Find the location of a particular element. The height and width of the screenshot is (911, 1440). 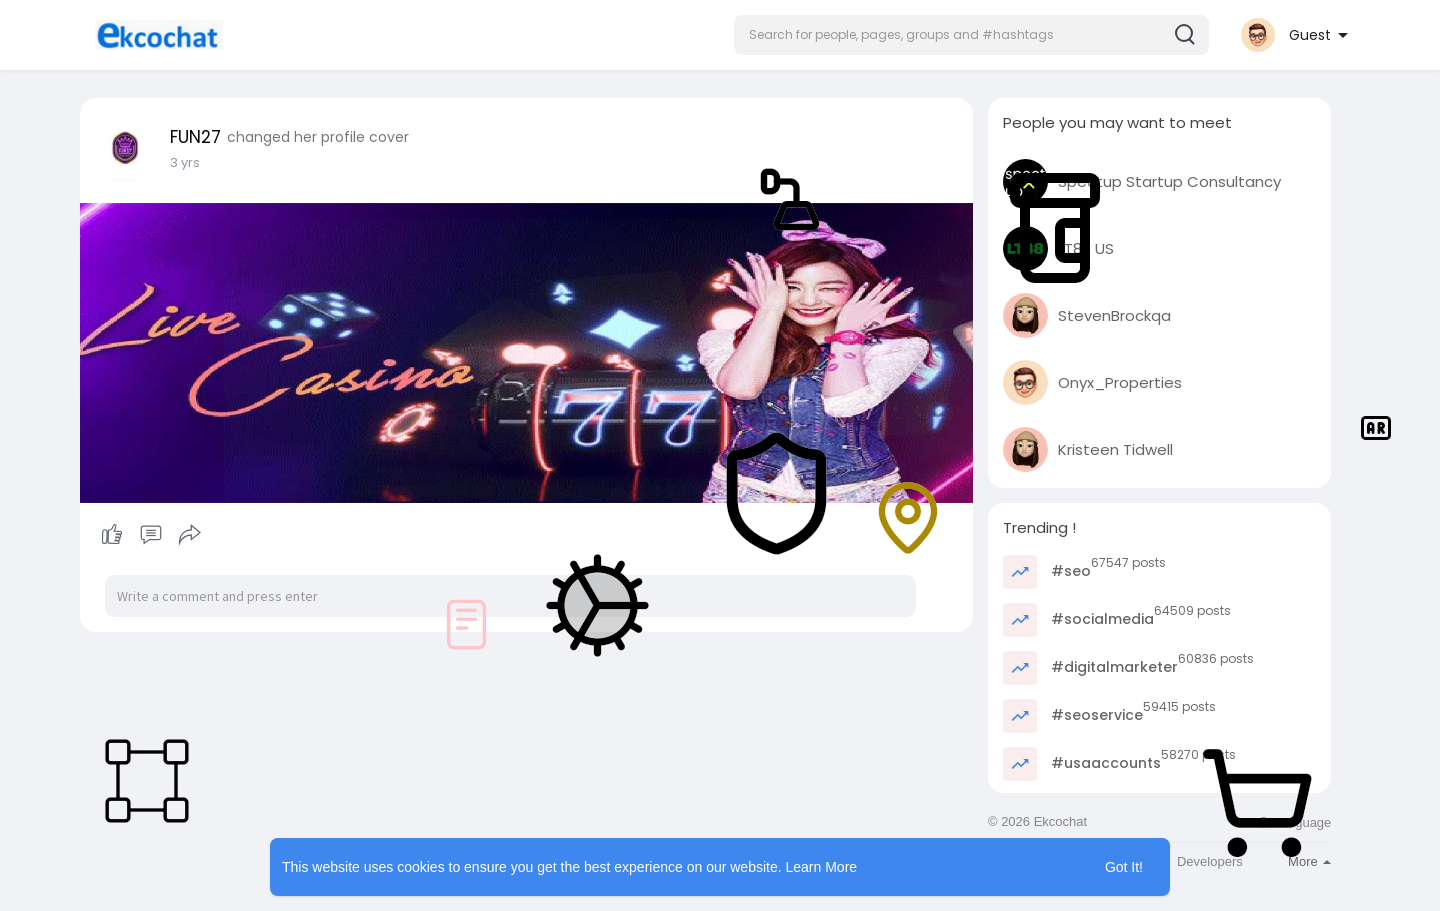

access settings or preferences is located at coordinates (597, 605).